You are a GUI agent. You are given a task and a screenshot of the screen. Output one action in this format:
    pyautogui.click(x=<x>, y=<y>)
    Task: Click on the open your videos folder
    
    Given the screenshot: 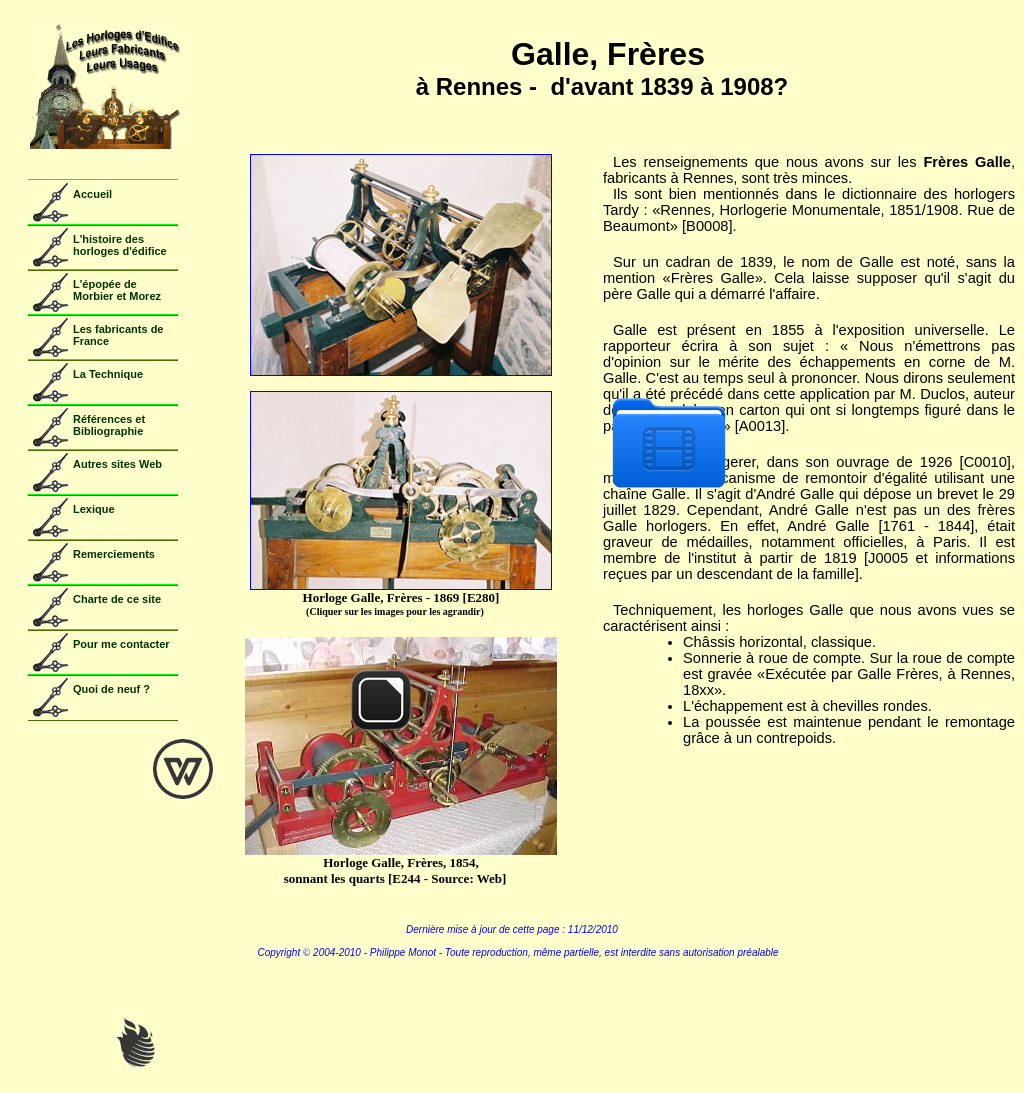 What is the action you would take?
    pyautogui.click(x=669, y=443)
    